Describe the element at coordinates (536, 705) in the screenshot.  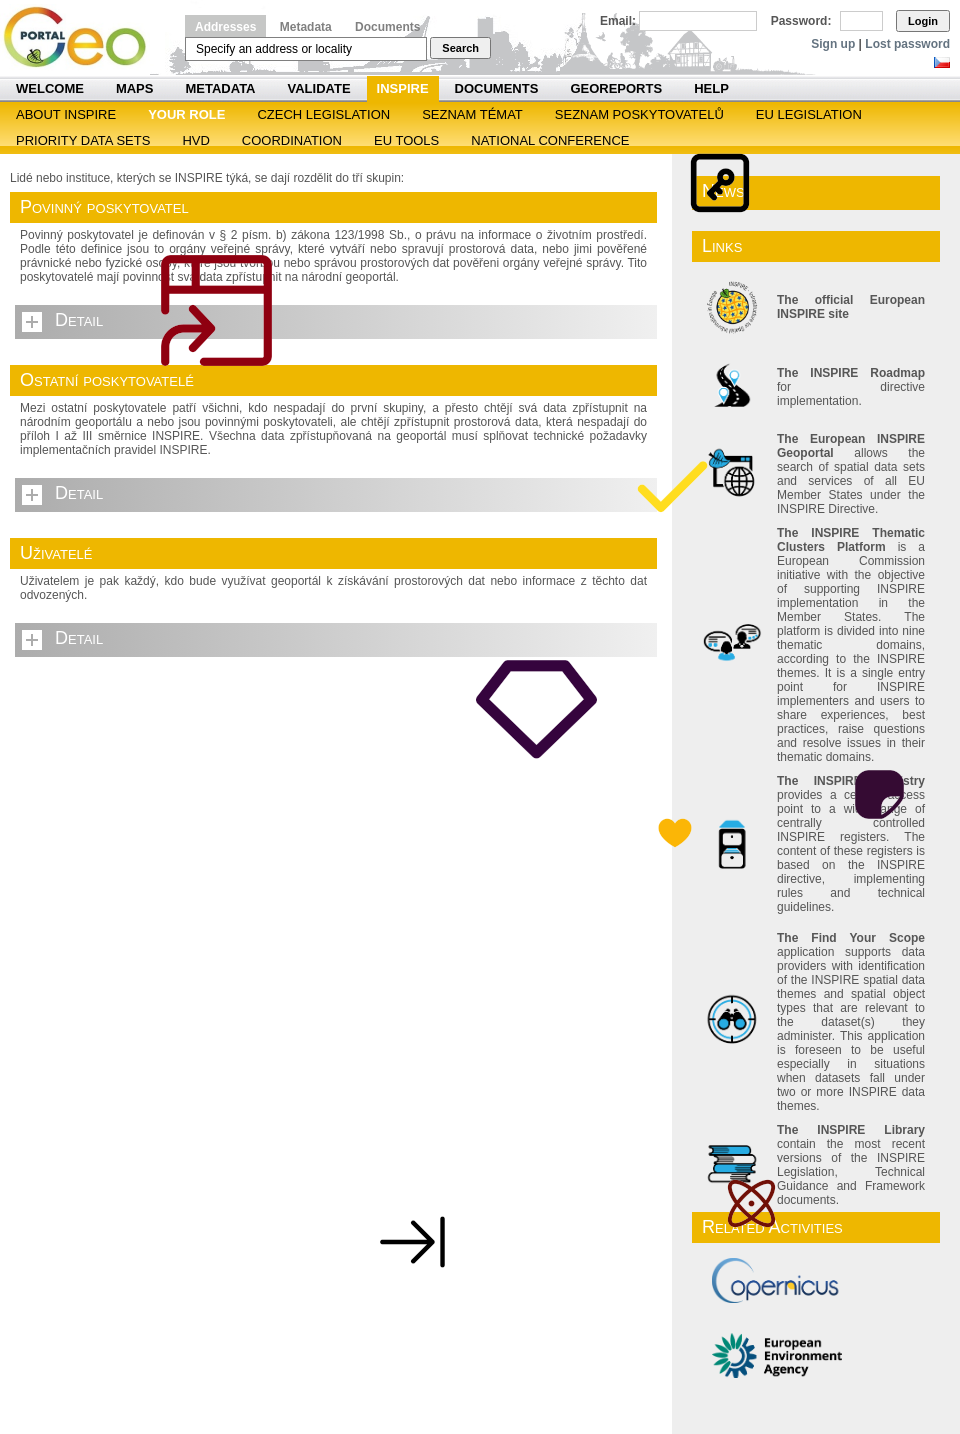
I see `indicates Ruby programming language` at that location.